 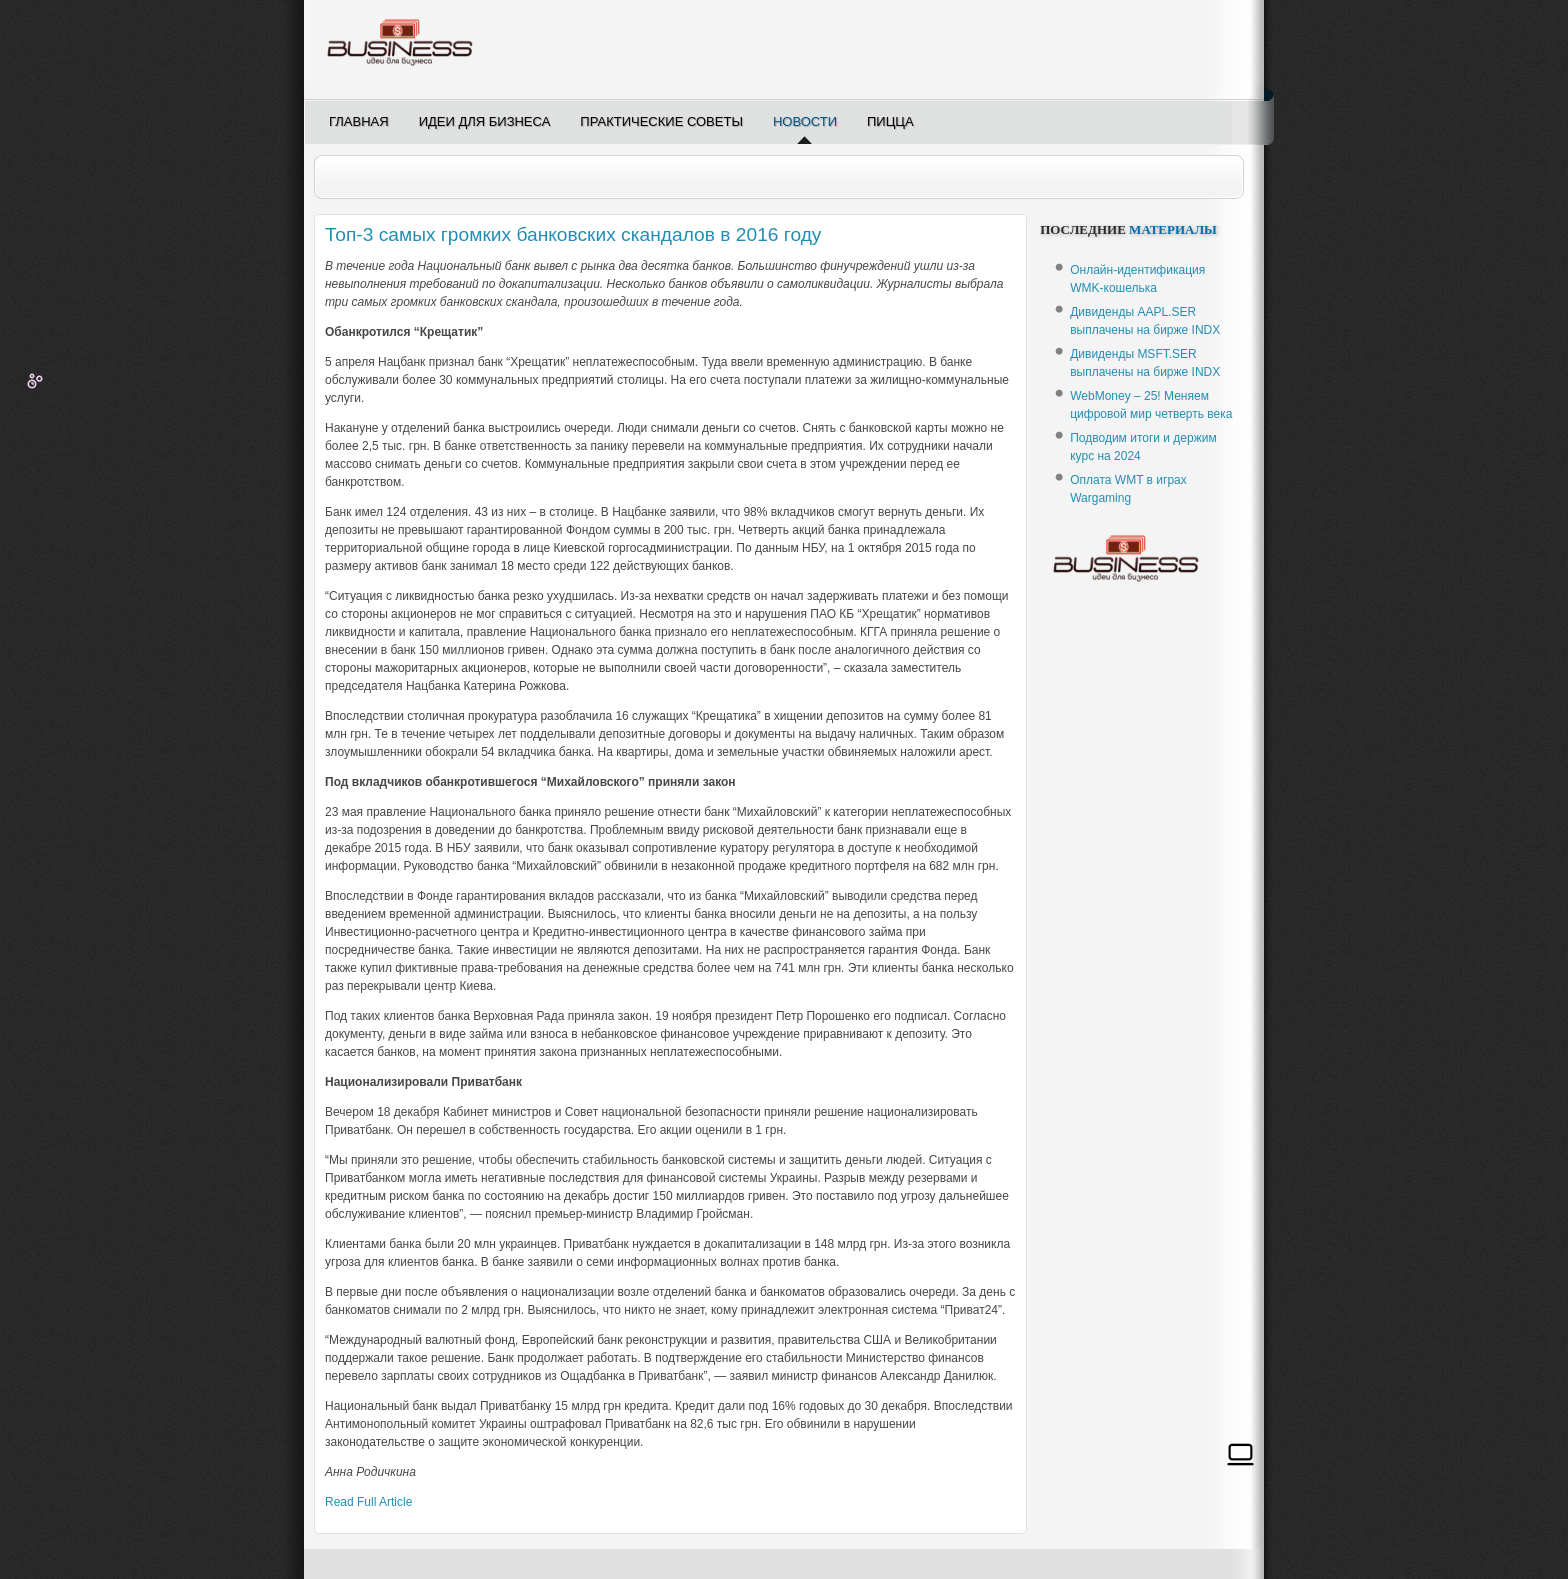 I want to click on open chat or messaging, so click(x=35, y=381).